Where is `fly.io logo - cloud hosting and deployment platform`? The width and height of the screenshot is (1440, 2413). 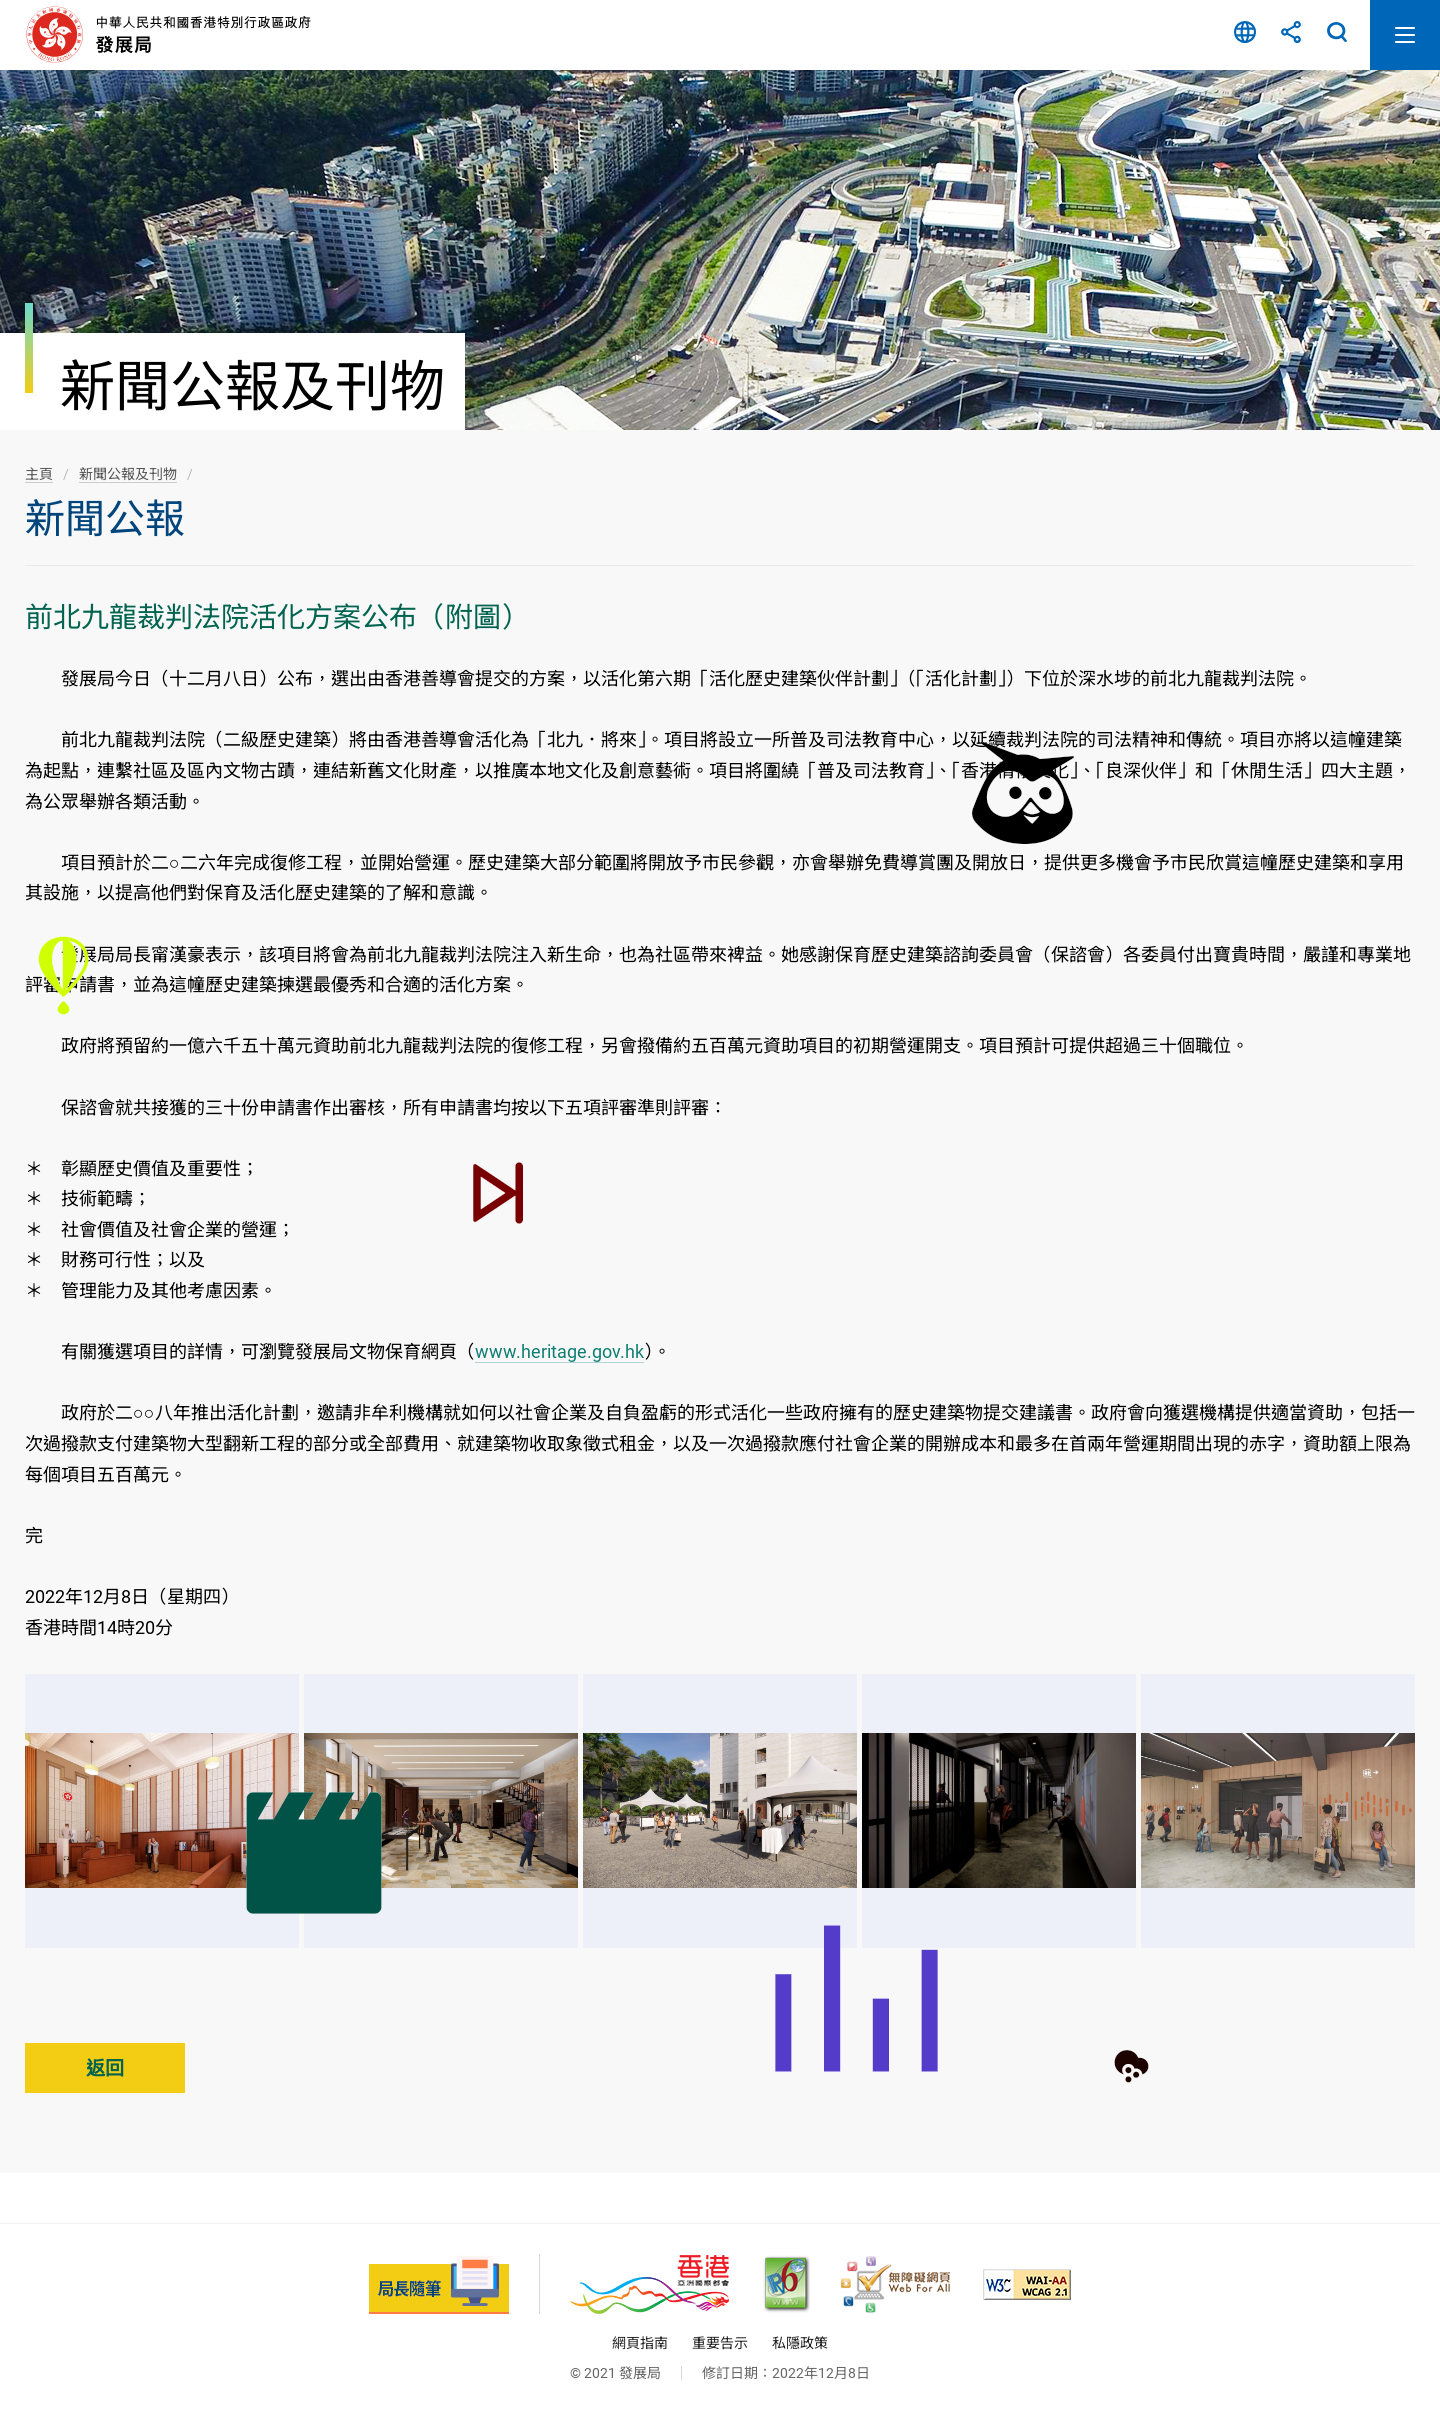 fly.io logo - cloud hosting and deployment platform is located at coordinates (63, 975).